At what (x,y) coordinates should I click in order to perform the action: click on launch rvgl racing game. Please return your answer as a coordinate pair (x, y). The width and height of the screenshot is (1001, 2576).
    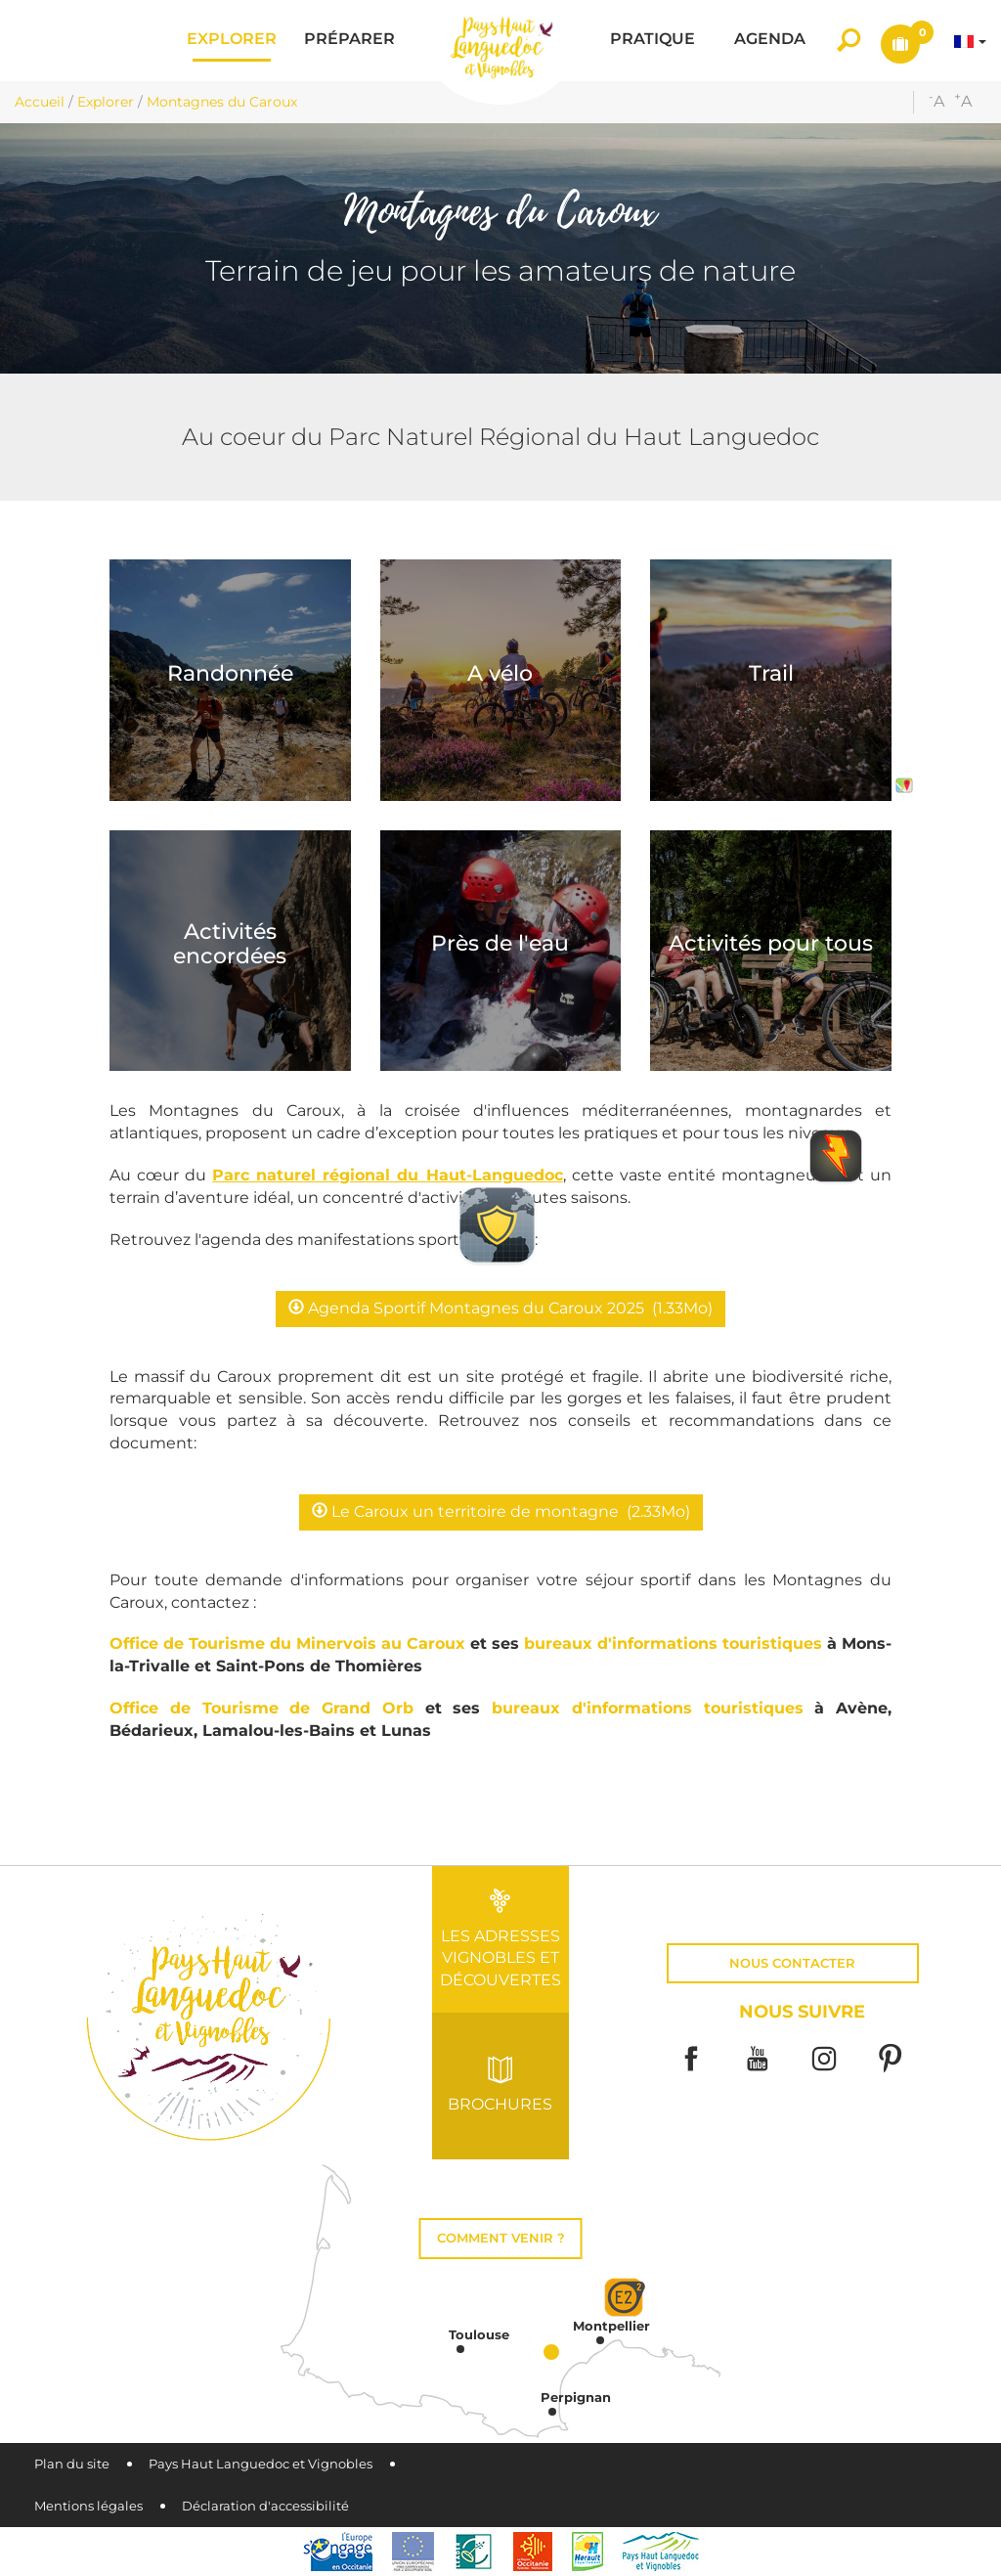
    Looking at the image, I should click on (836, 1156).